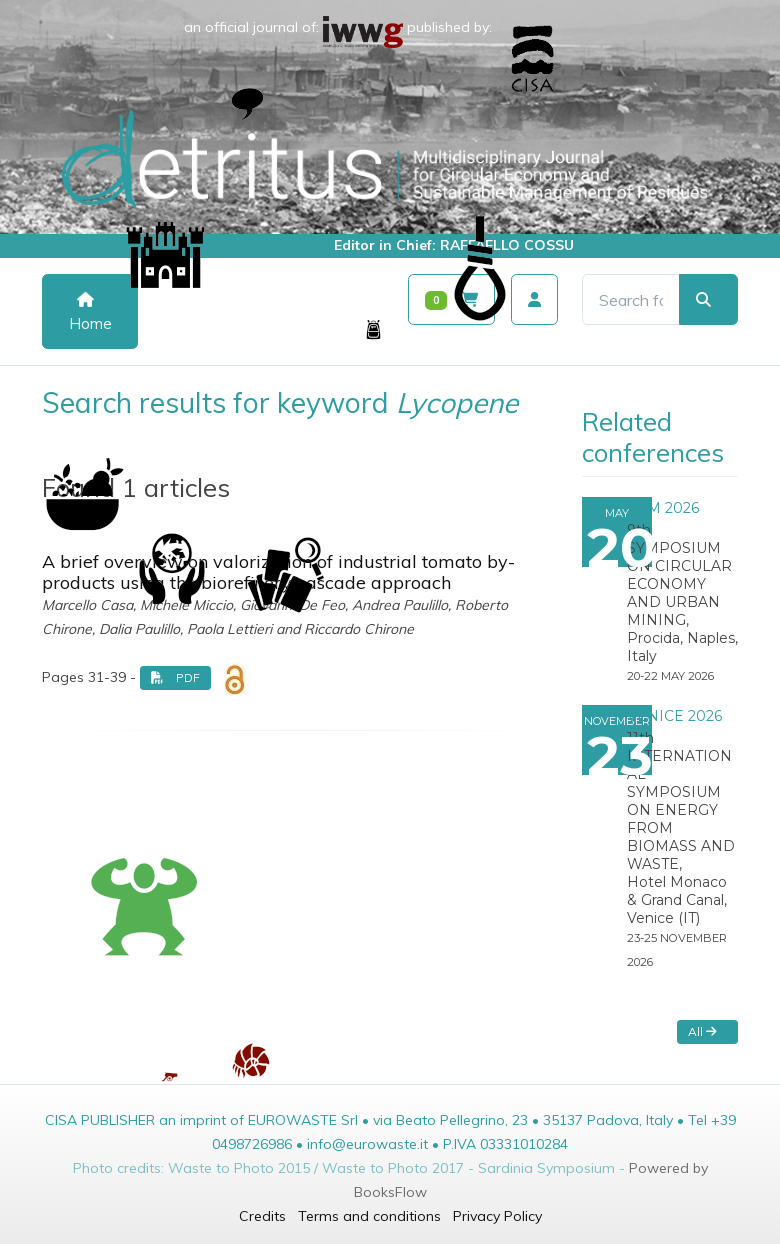 Image resolution: width=780 pixels, height=1244 pixels. I want to click on view castle or fortress location, so click(165, 250).